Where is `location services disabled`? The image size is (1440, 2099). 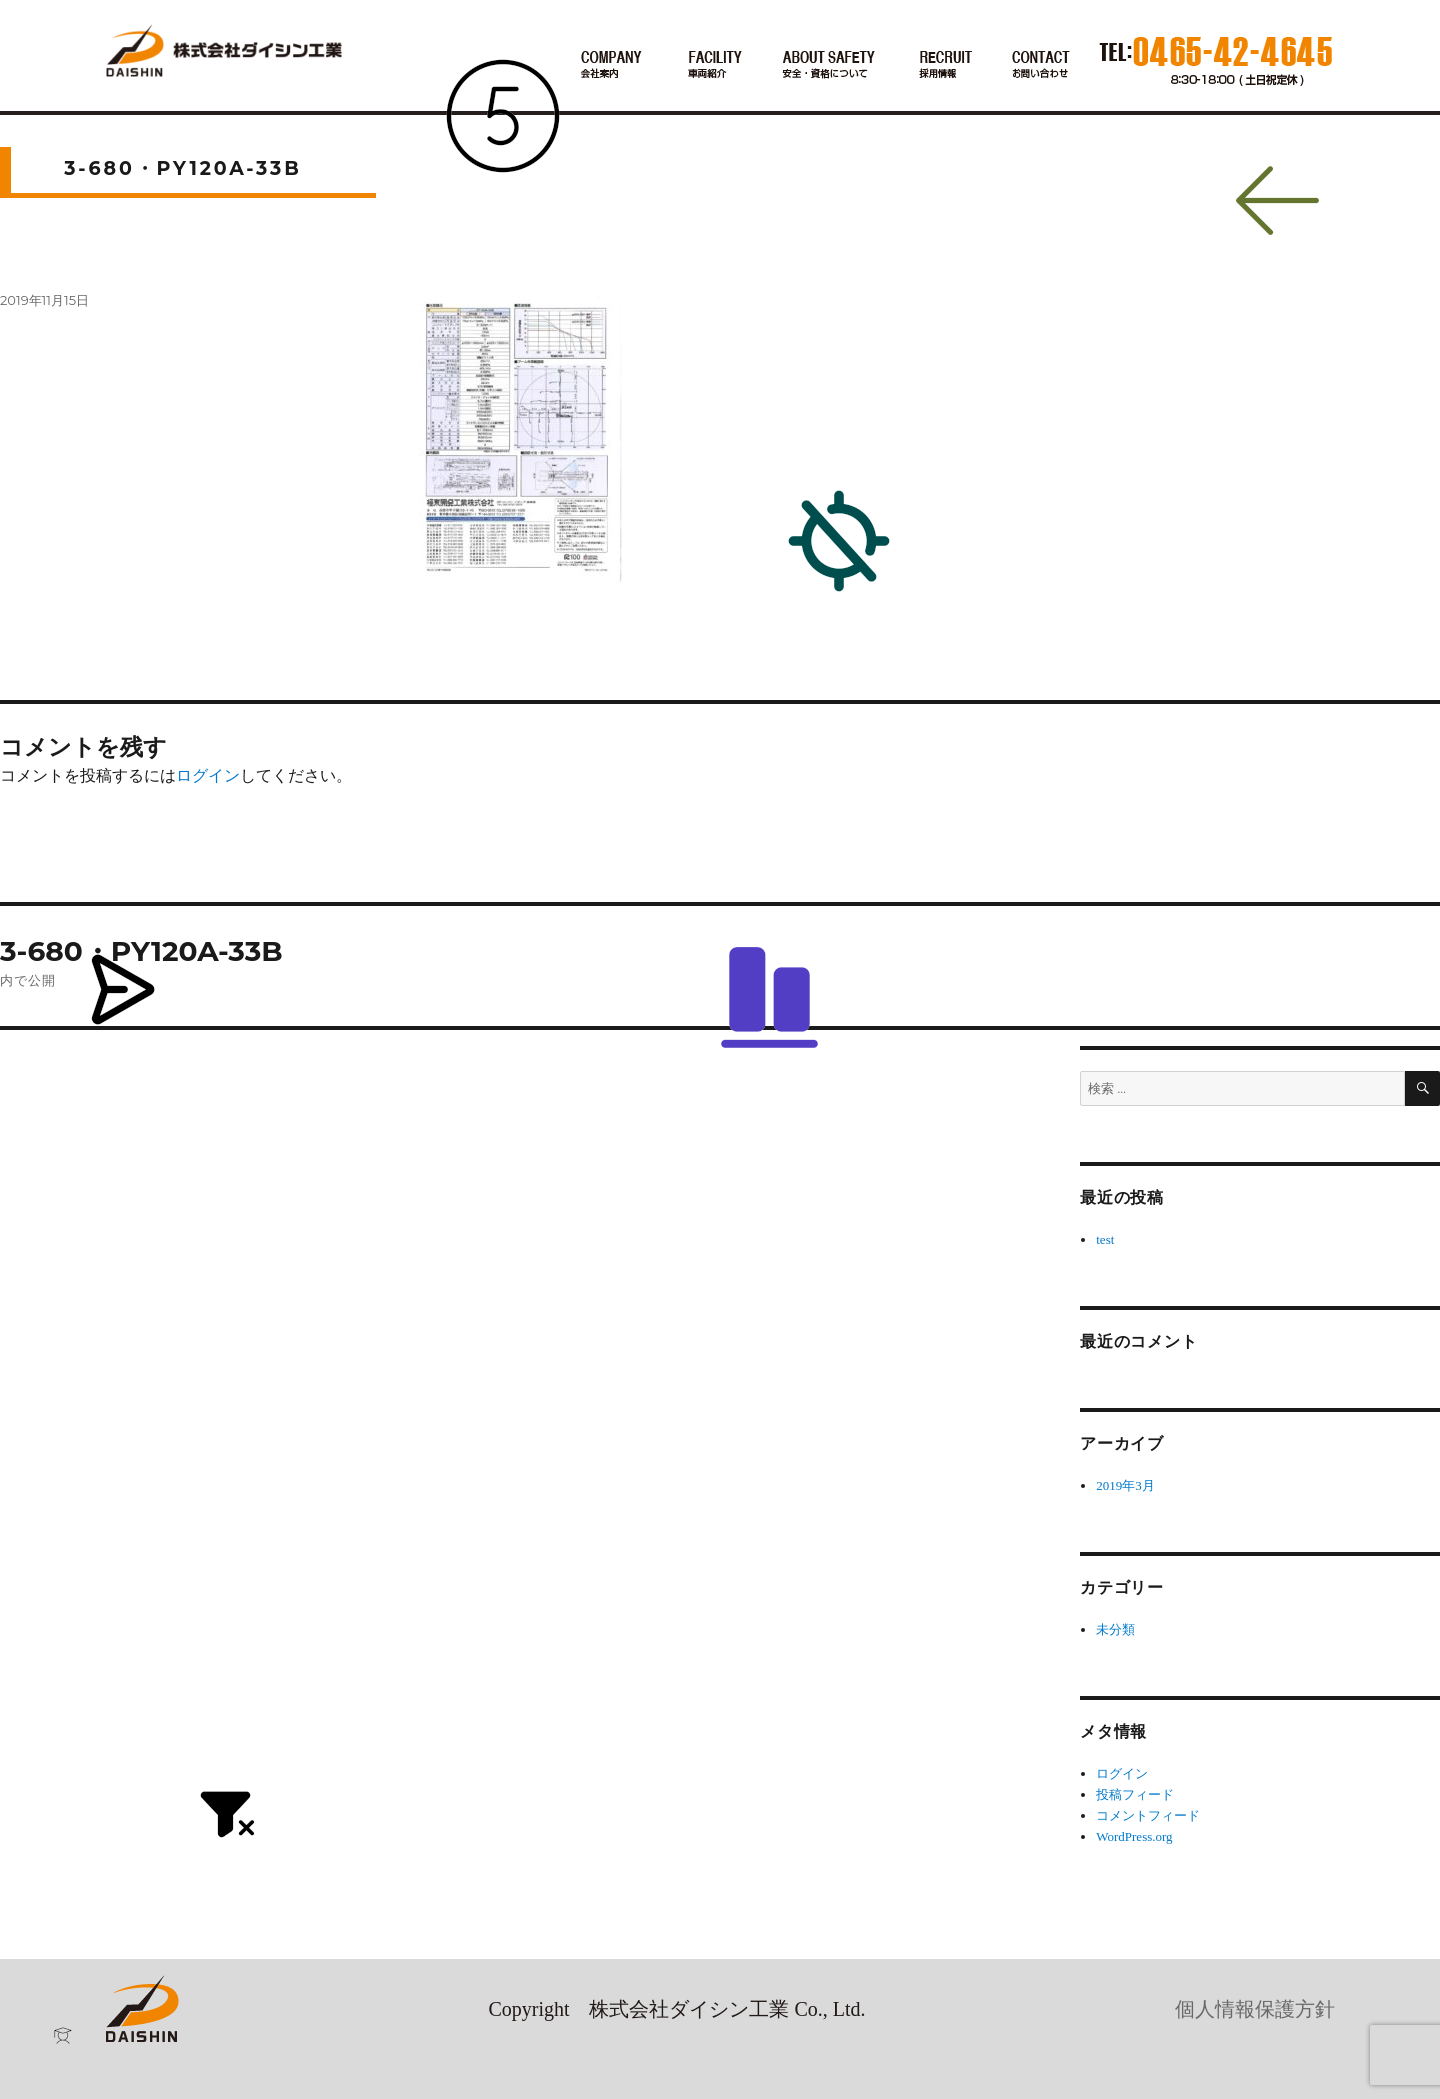
location services disabled is located at coordinates (839, 541).